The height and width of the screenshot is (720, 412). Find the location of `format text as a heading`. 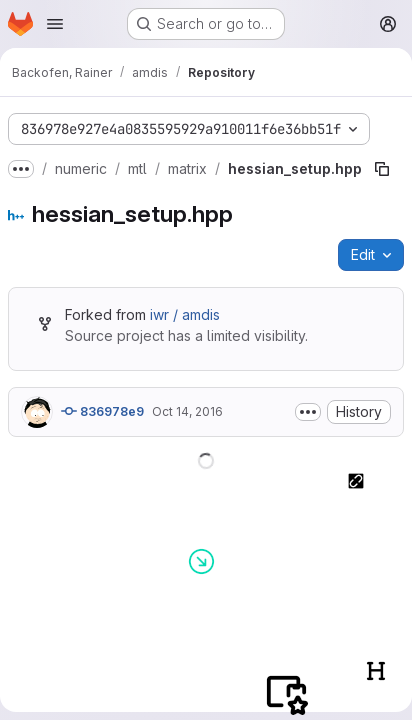

format text as a heading is located at coordinates (376, 671).